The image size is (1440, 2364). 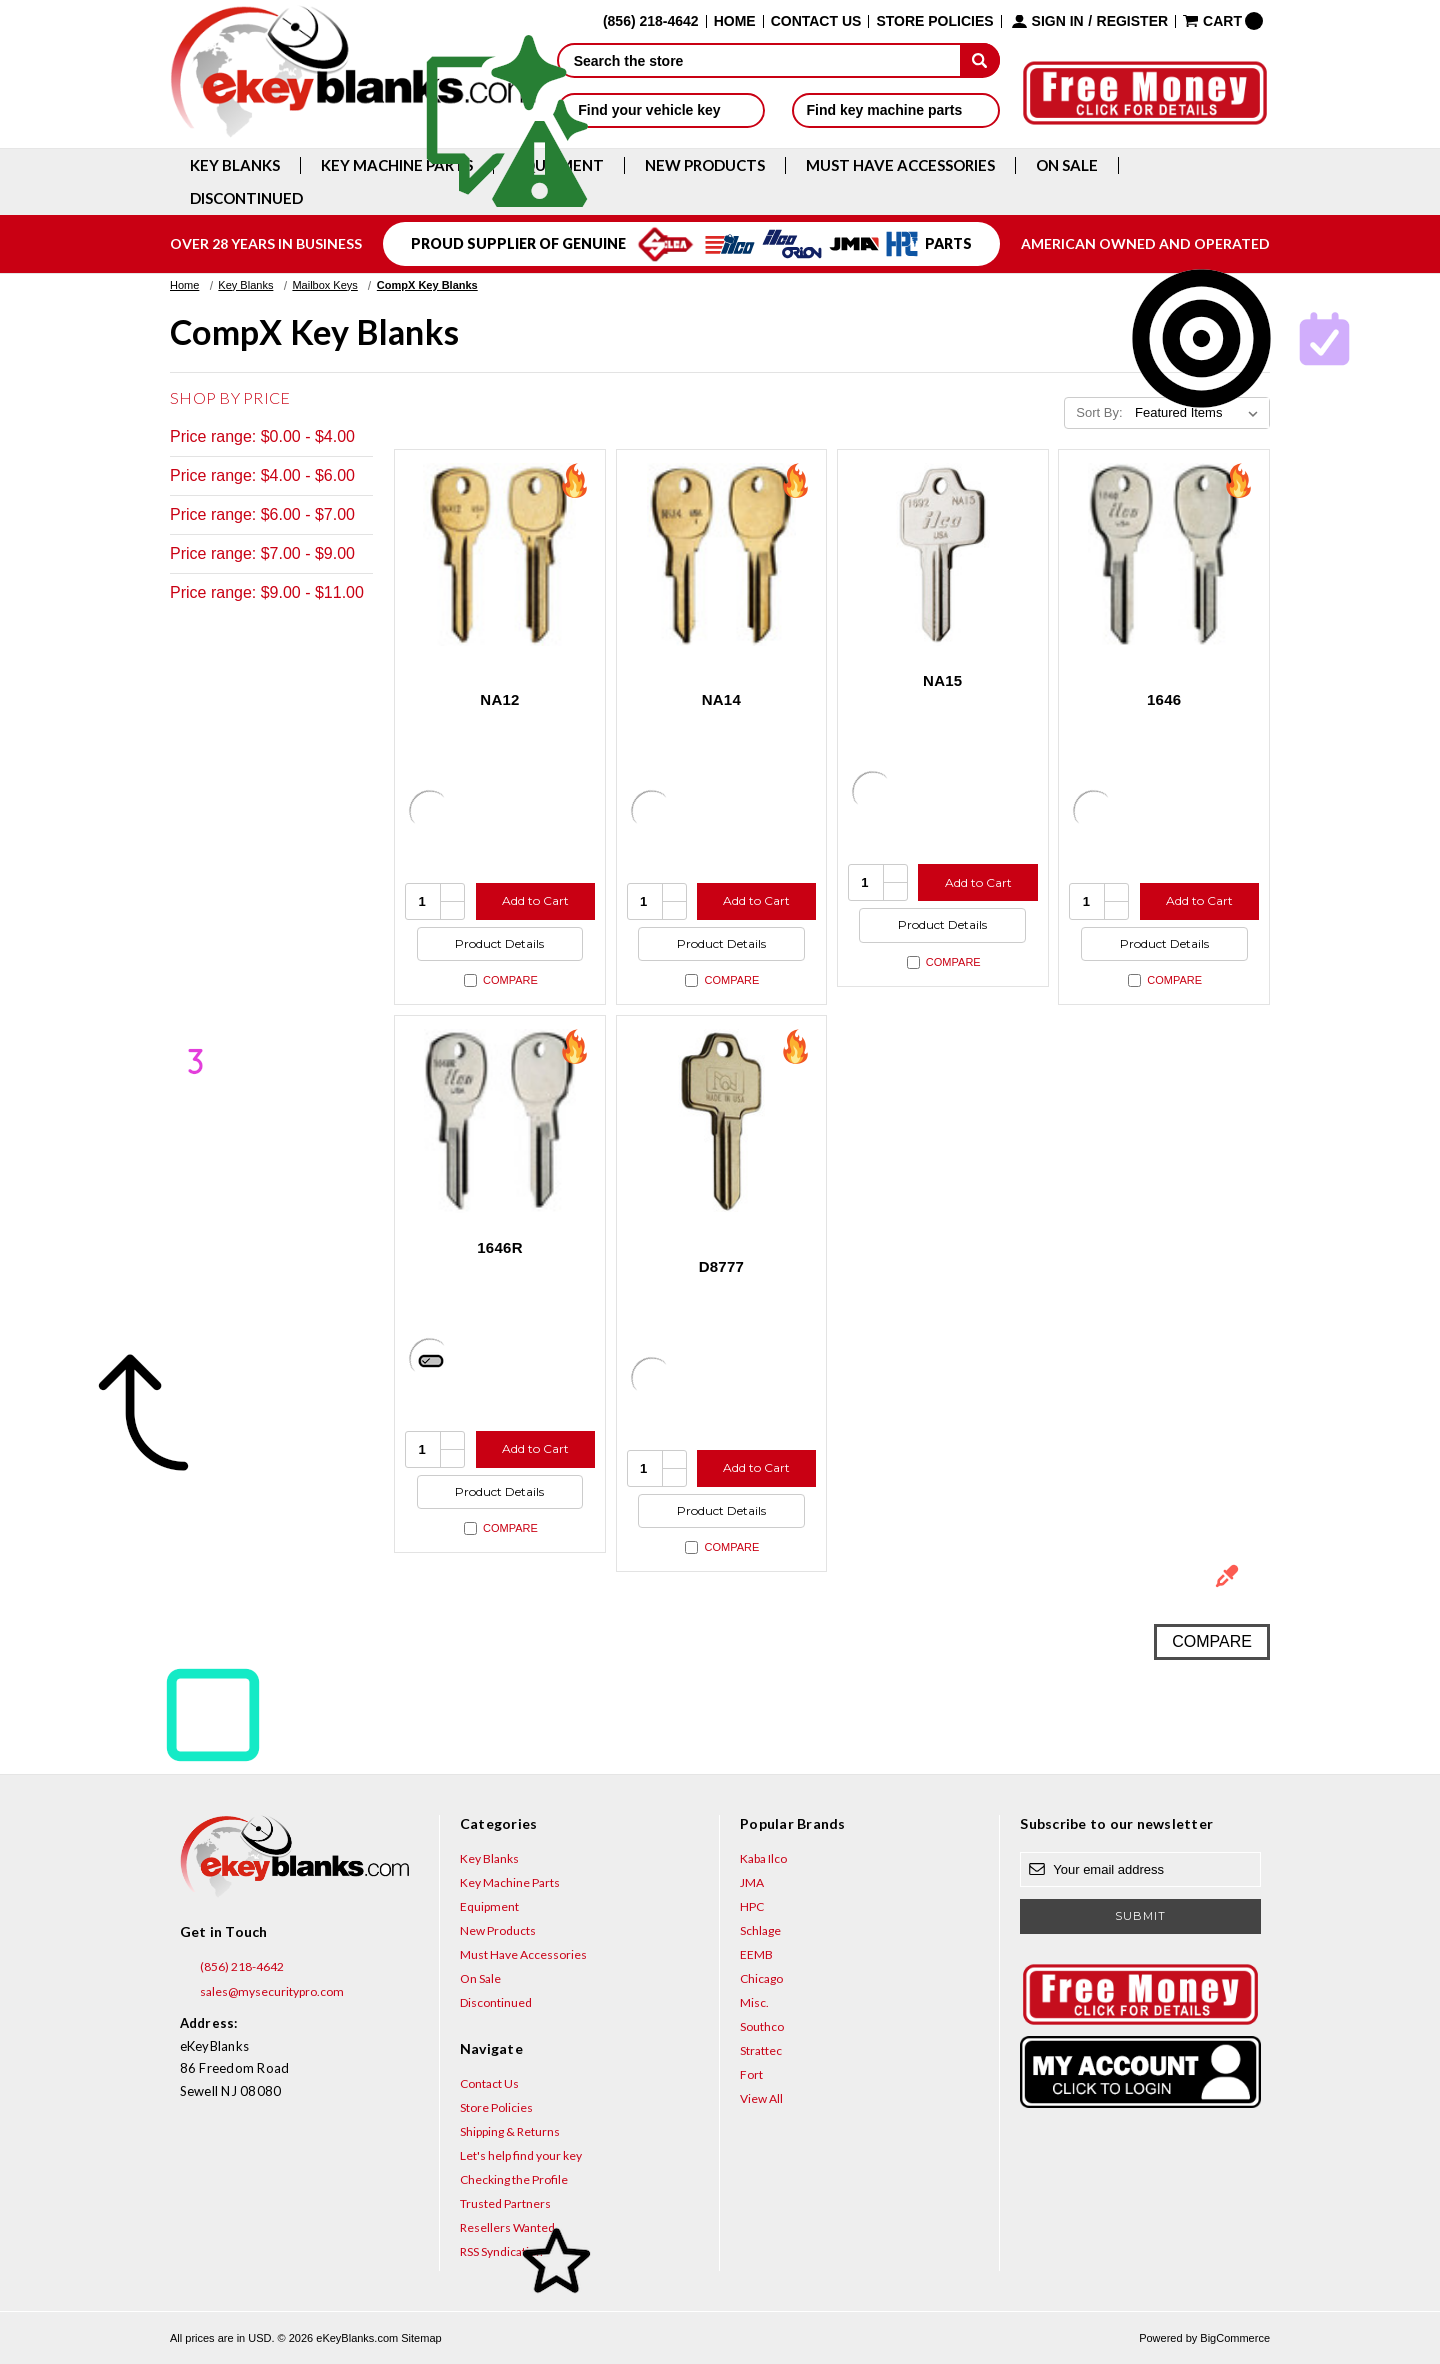 I want to click on select a color from the canvas, so click(x=1227, y=1576).